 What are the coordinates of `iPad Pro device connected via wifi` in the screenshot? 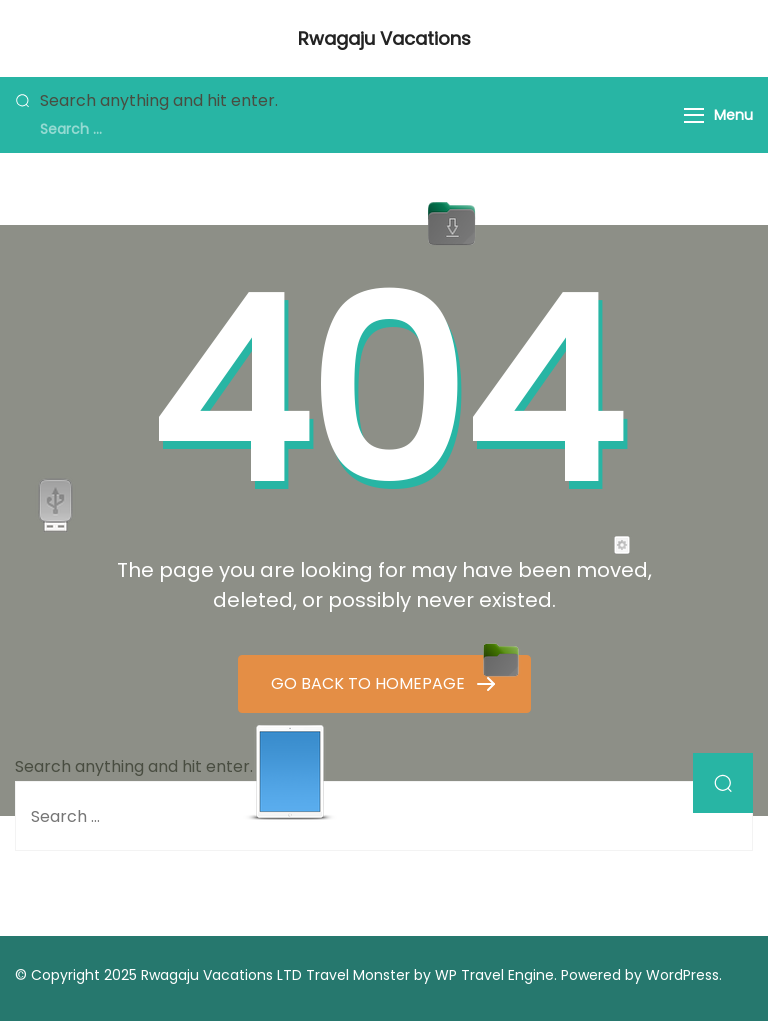 It's located at (290, 772).